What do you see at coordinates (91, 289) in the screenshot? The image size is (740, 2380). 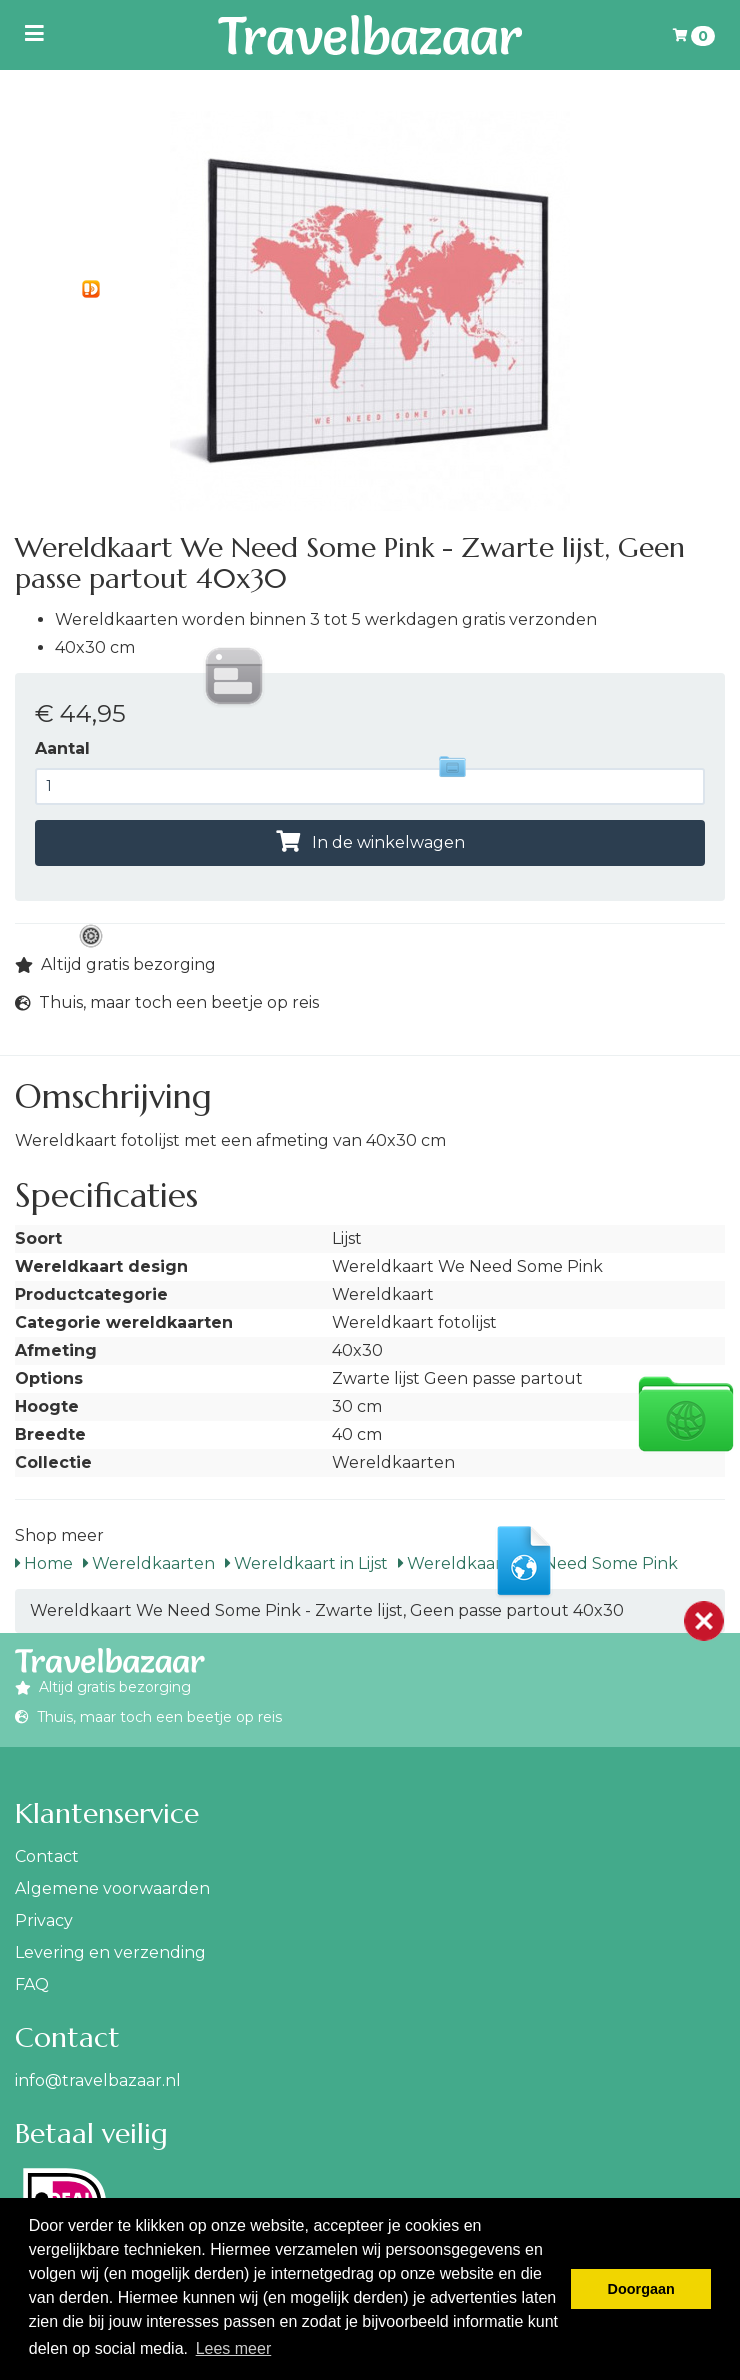 I see `open impression, a disk image writing utility` at bounding box center [91, 289].